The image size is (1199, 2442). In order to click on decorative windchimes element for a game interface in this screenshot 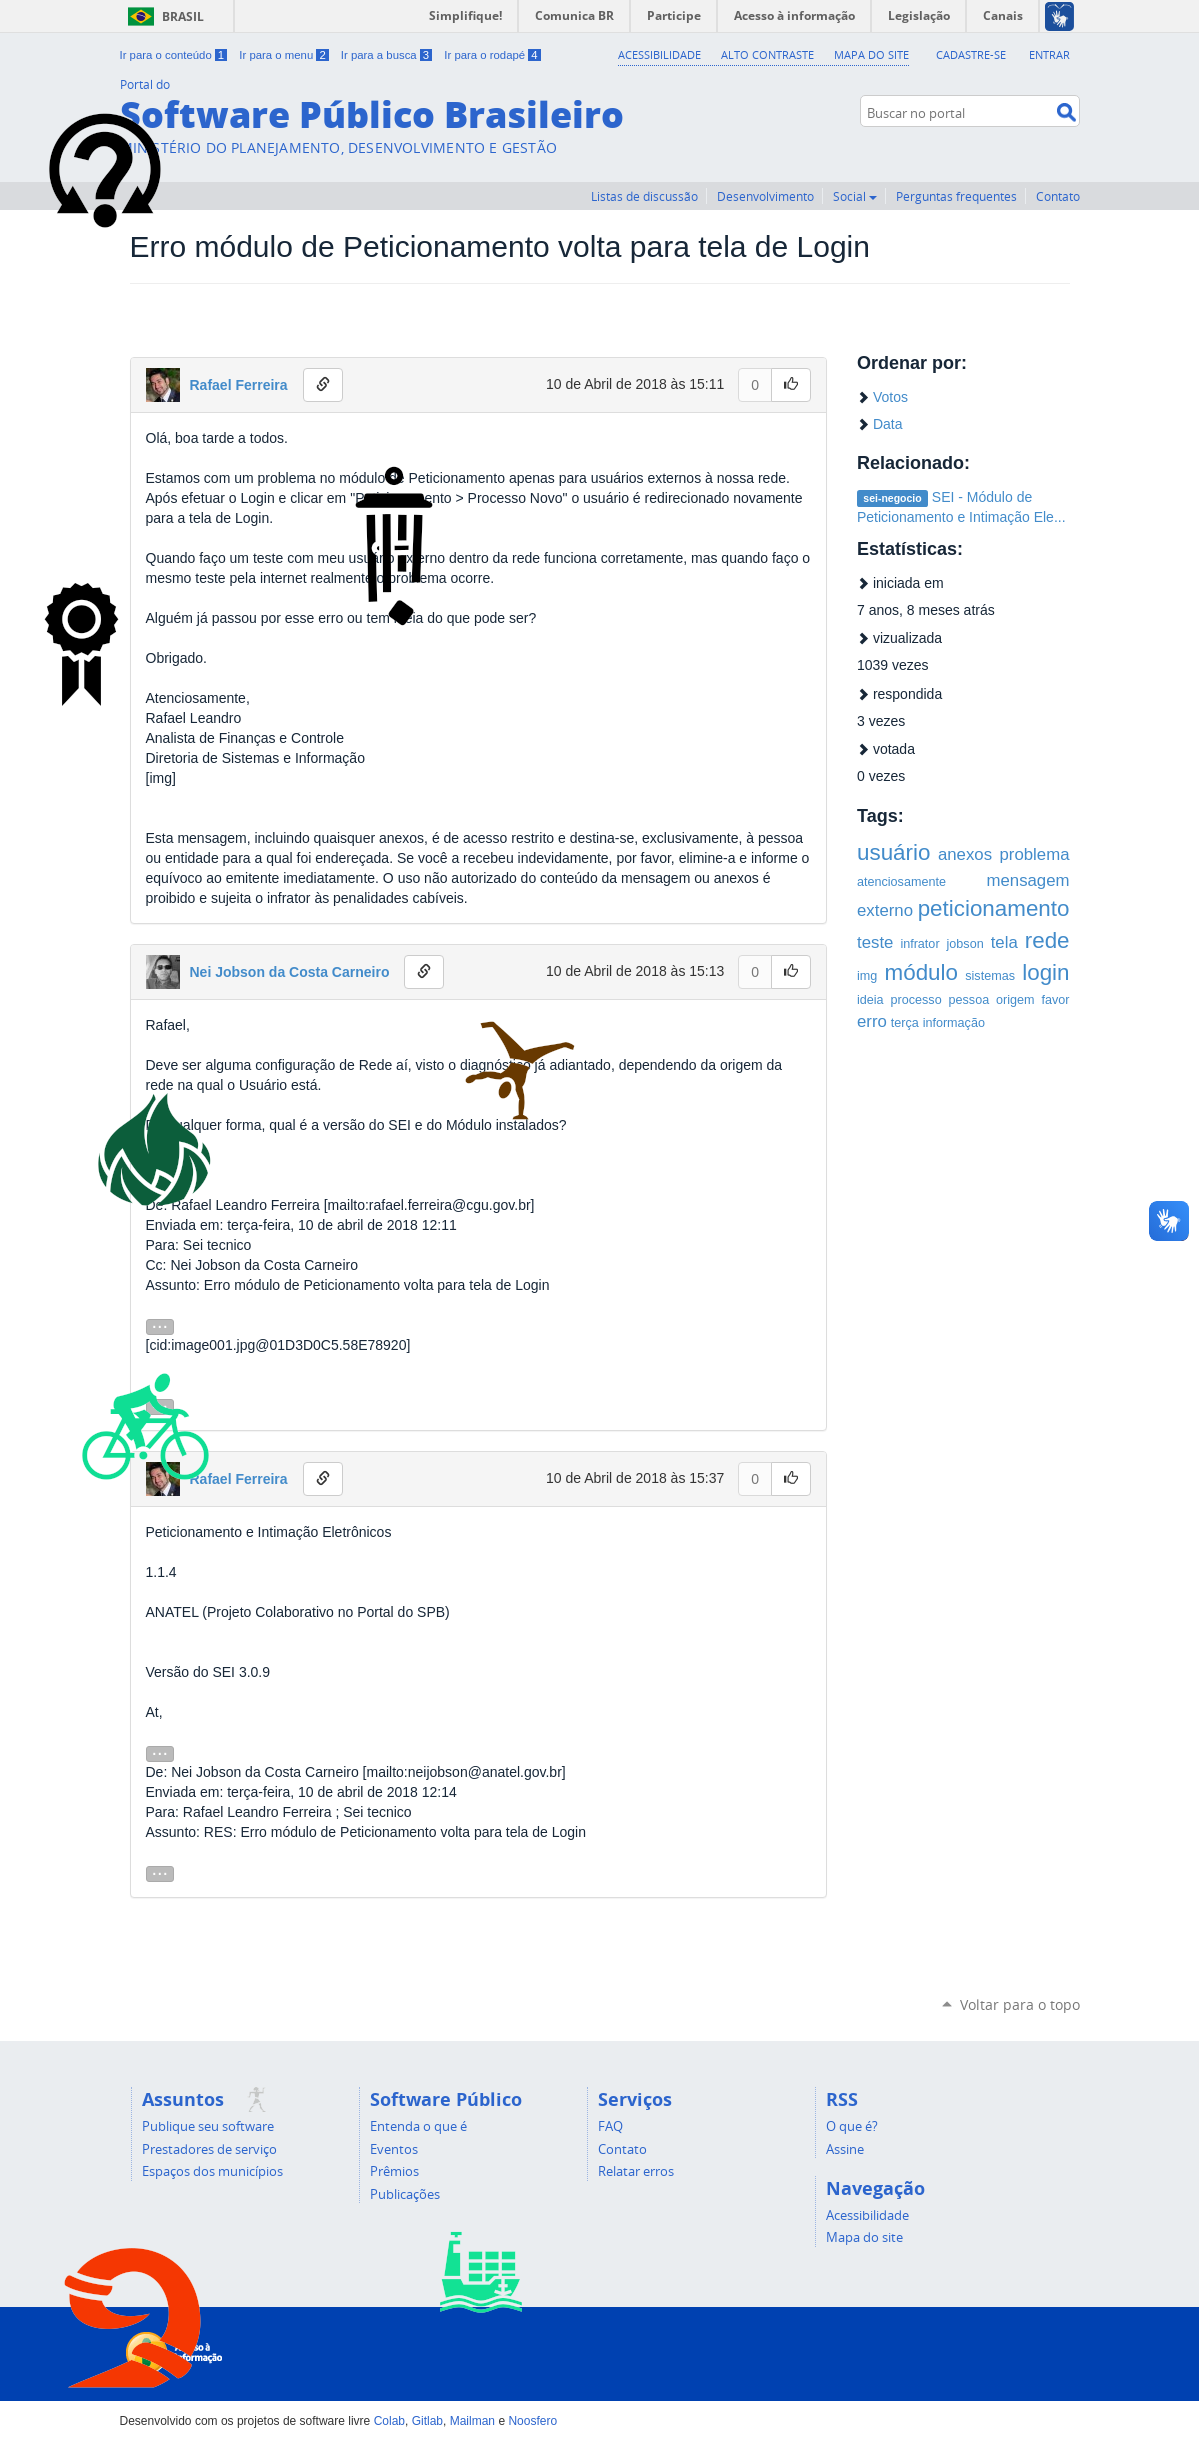, I will do `click(394, 546)`.